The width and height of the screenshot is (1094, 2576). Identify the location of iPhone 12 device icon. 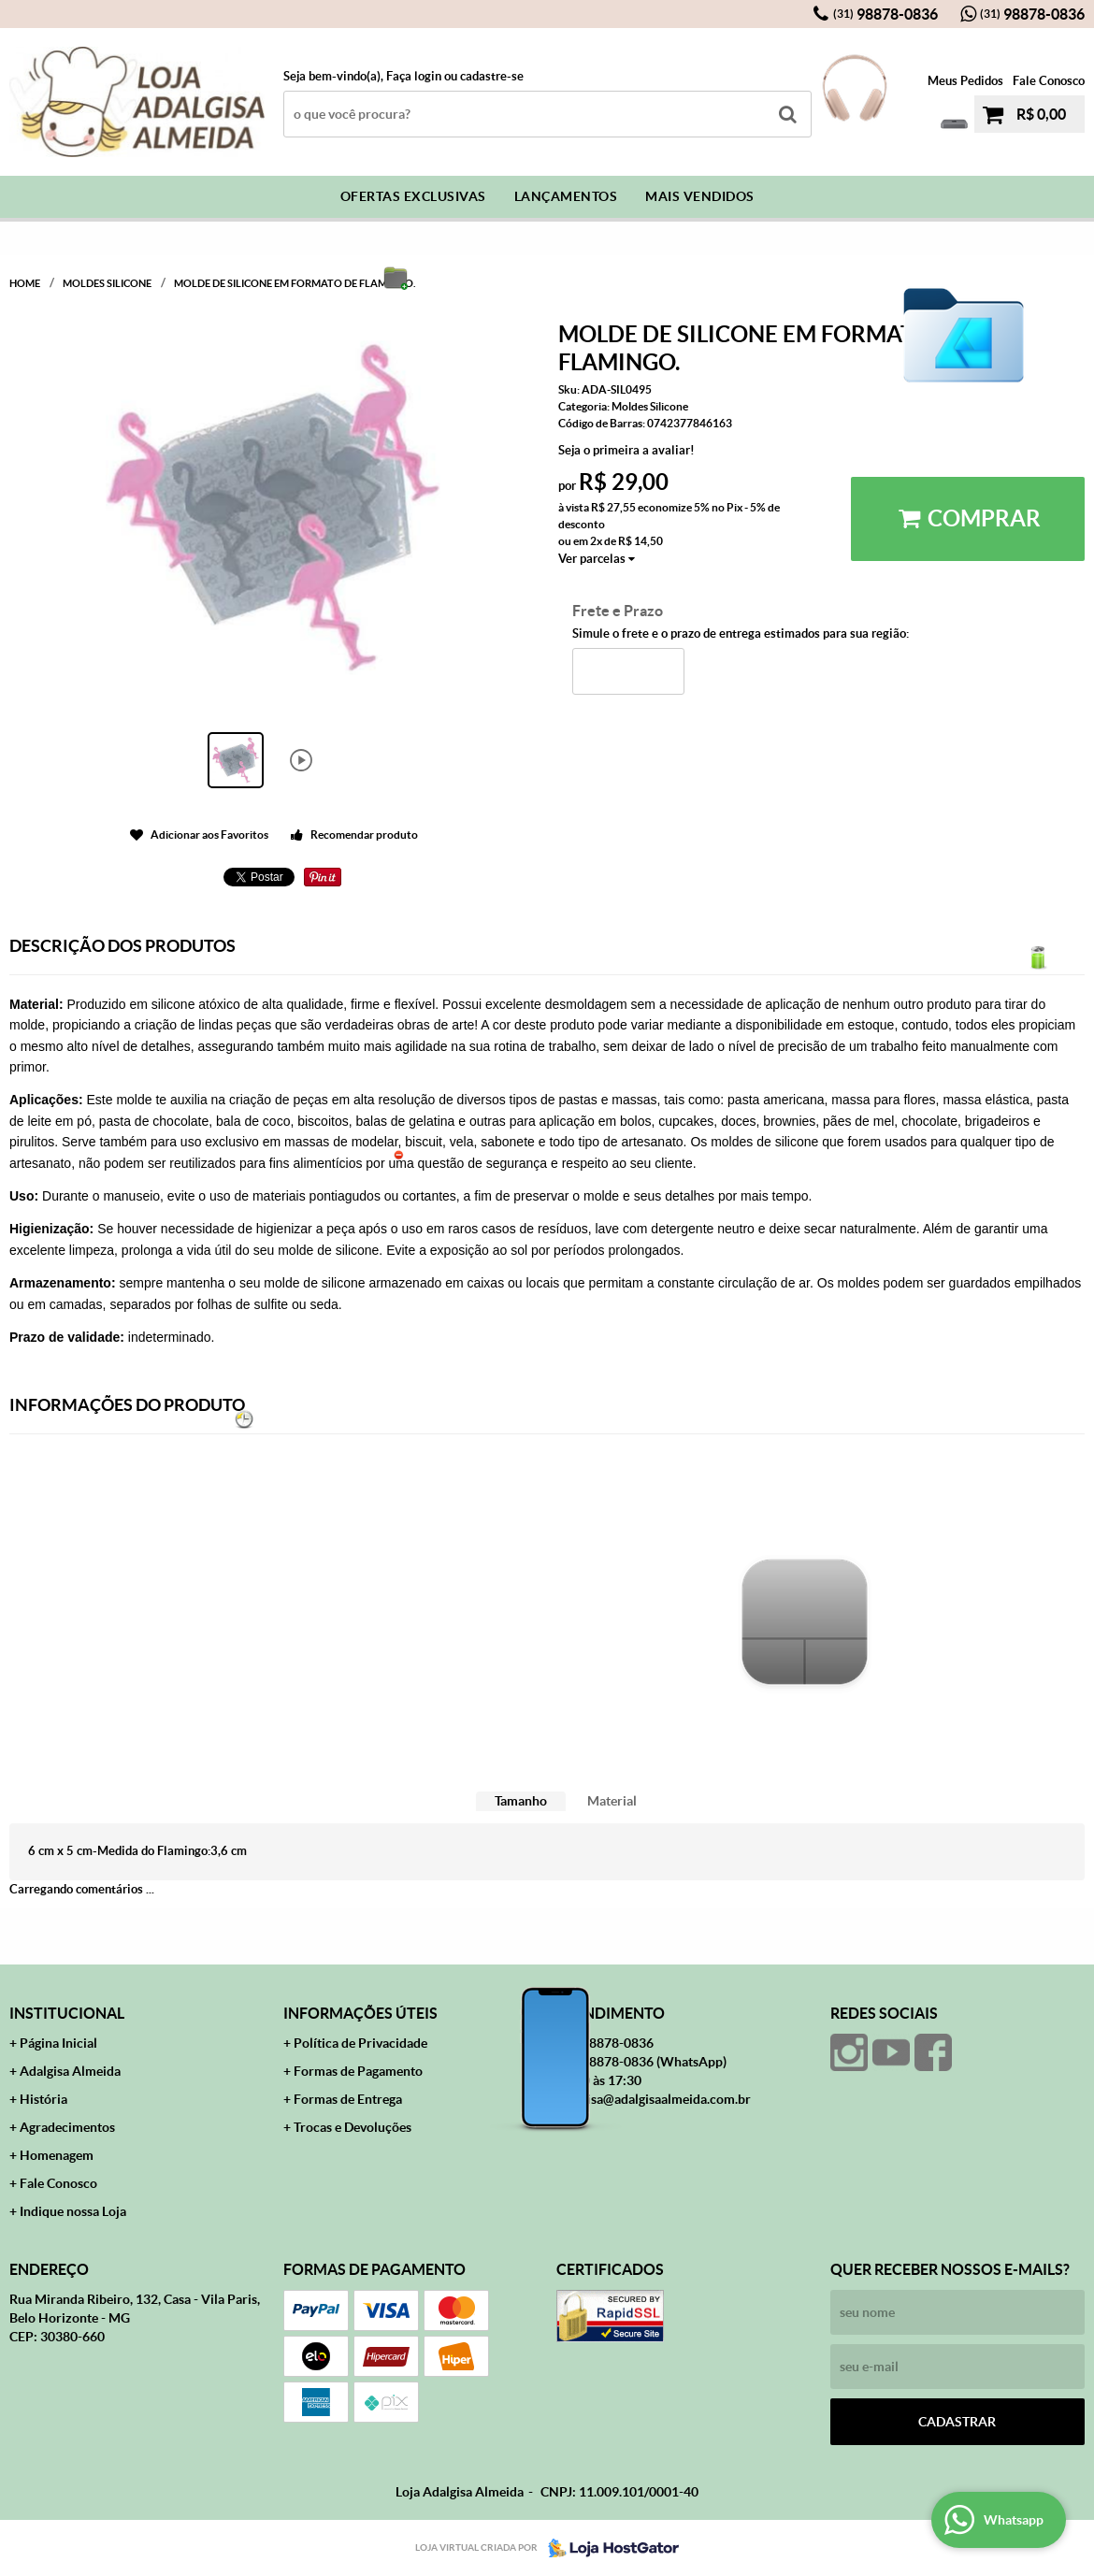
(555, 2060).